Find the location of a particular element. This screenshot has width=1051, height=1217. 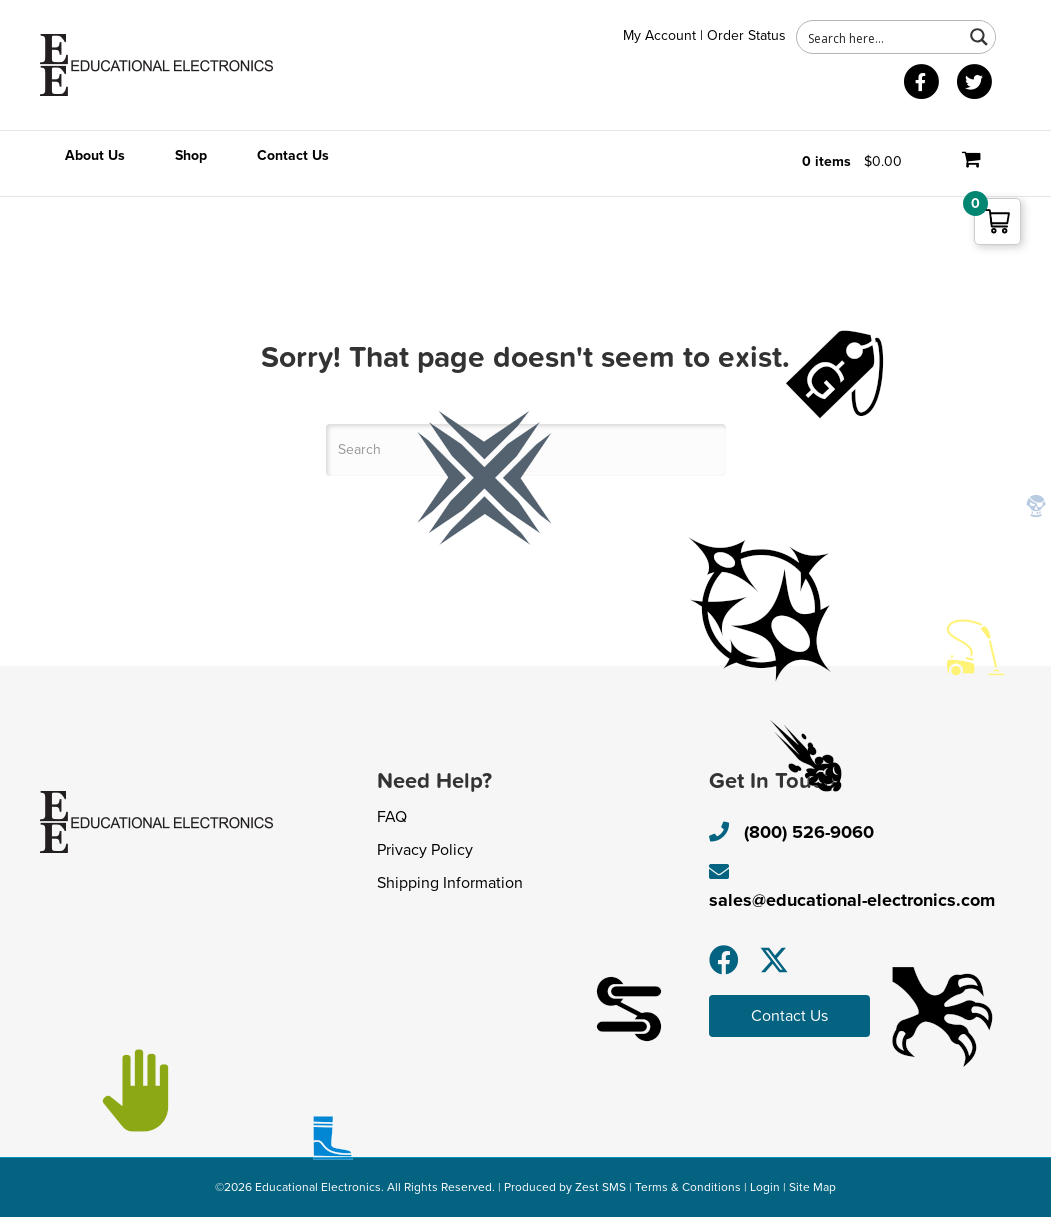

access cleaning or vacuum robot controls is located at coordinates (975, 647).